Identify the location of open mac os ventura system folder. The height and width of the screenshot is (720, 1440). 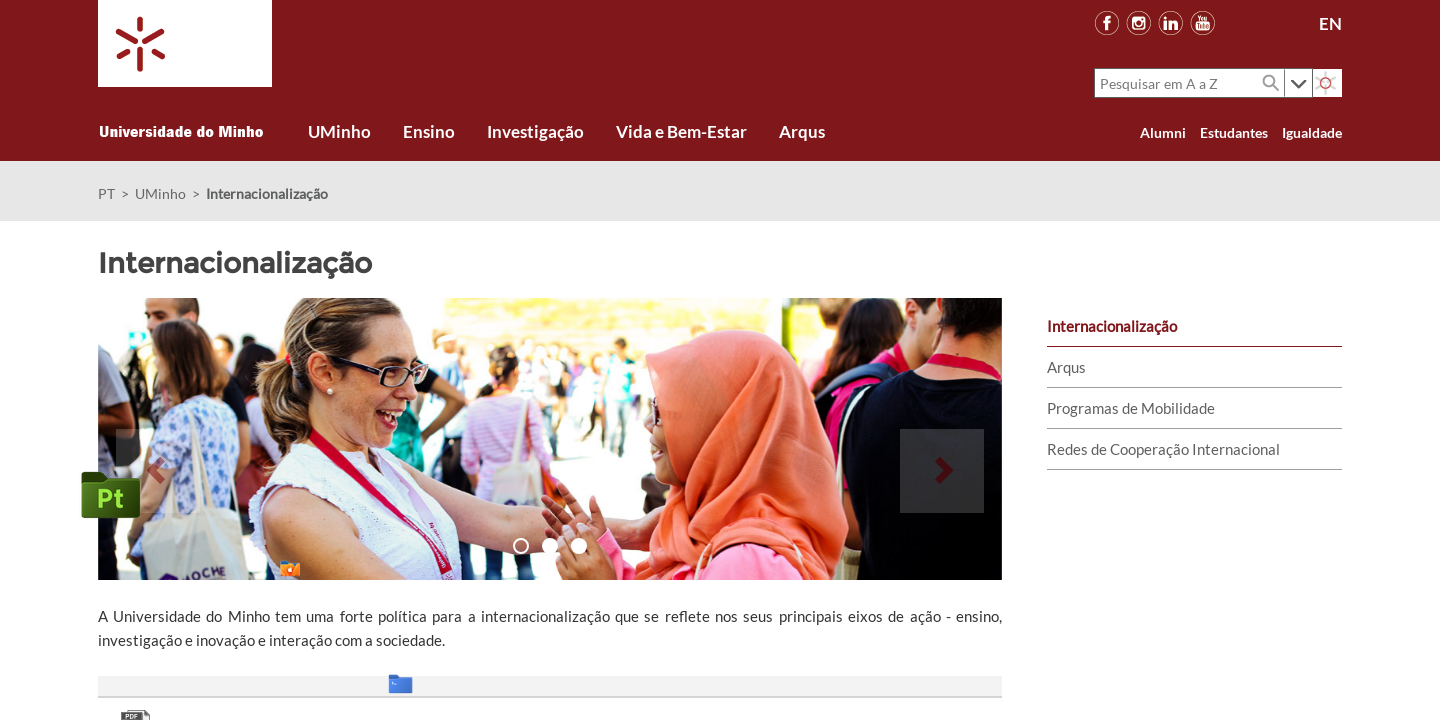
(290, 569).